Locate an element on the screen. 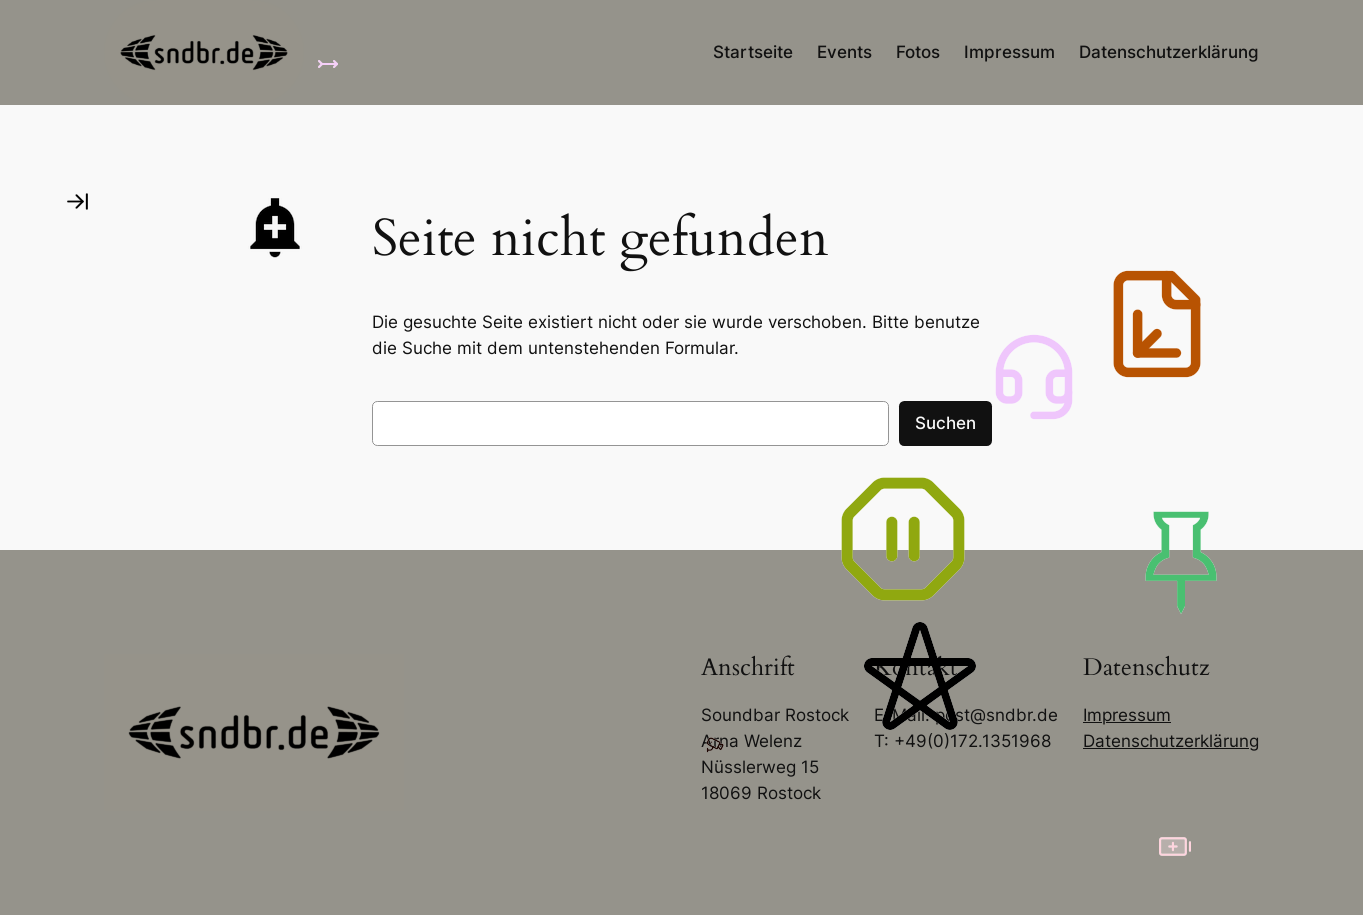 Image resolution: width=1363 pixels, height=915 pixels. move item to the end of a list is located at coordinates (77, 201).